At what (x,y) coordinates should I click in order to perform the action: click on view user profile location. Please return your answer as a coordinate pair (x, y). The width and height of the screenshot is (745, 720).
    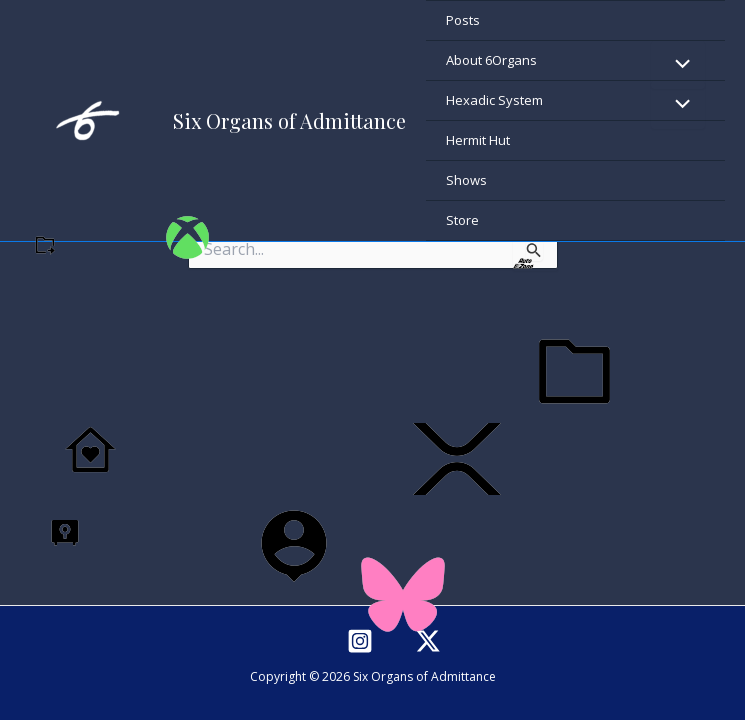
    Looking at the image, I should click on (294, 543).